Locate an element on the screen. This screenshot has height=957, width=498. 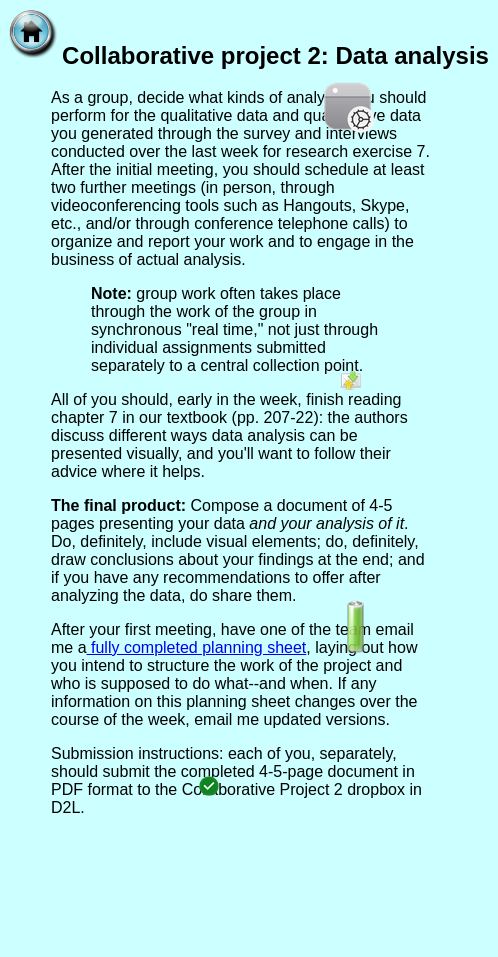
sync incoming and outgoing mail is located at coordinates (350, 381).